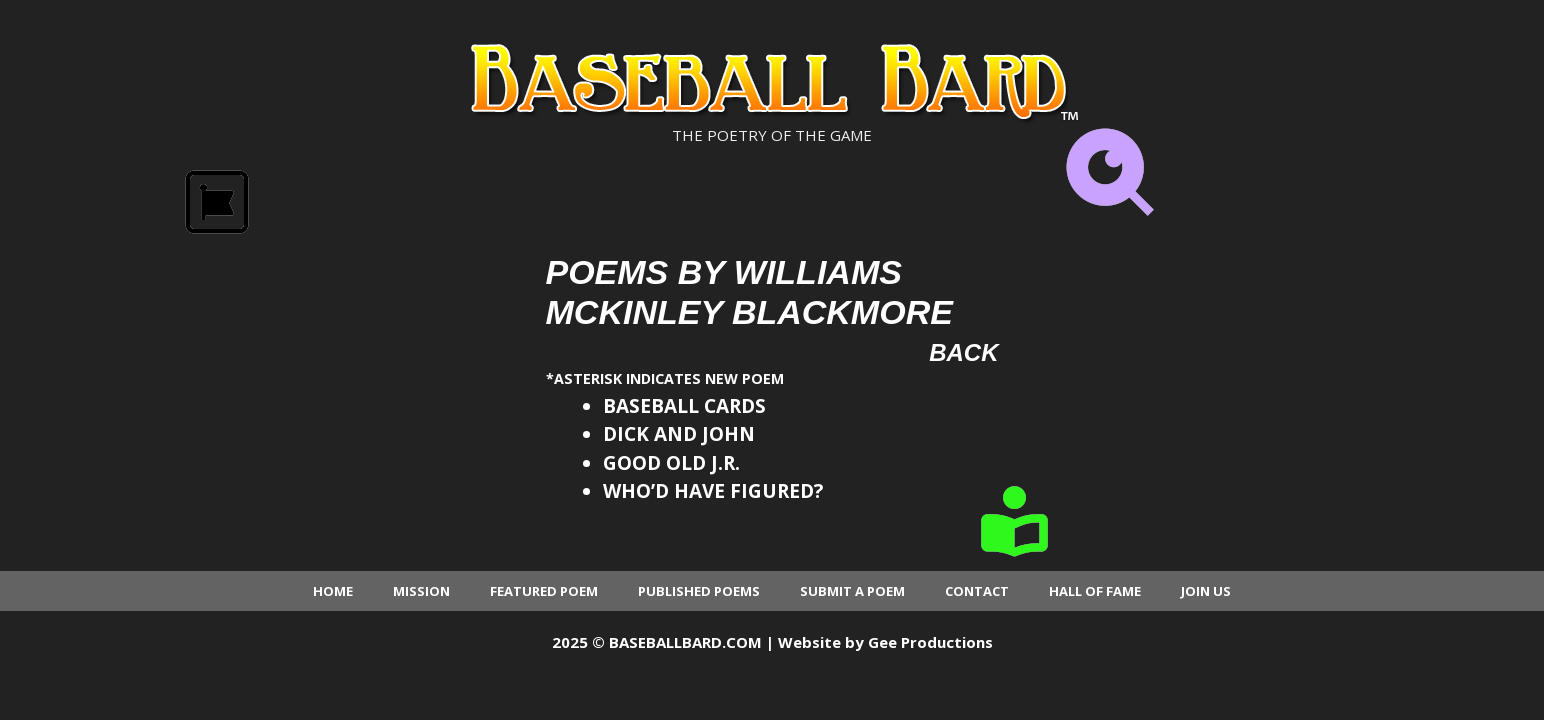  What do you see at coordinates (1014, 522) in the screenshot?
I see `open reading mode` at bounding box center [1014, 522].